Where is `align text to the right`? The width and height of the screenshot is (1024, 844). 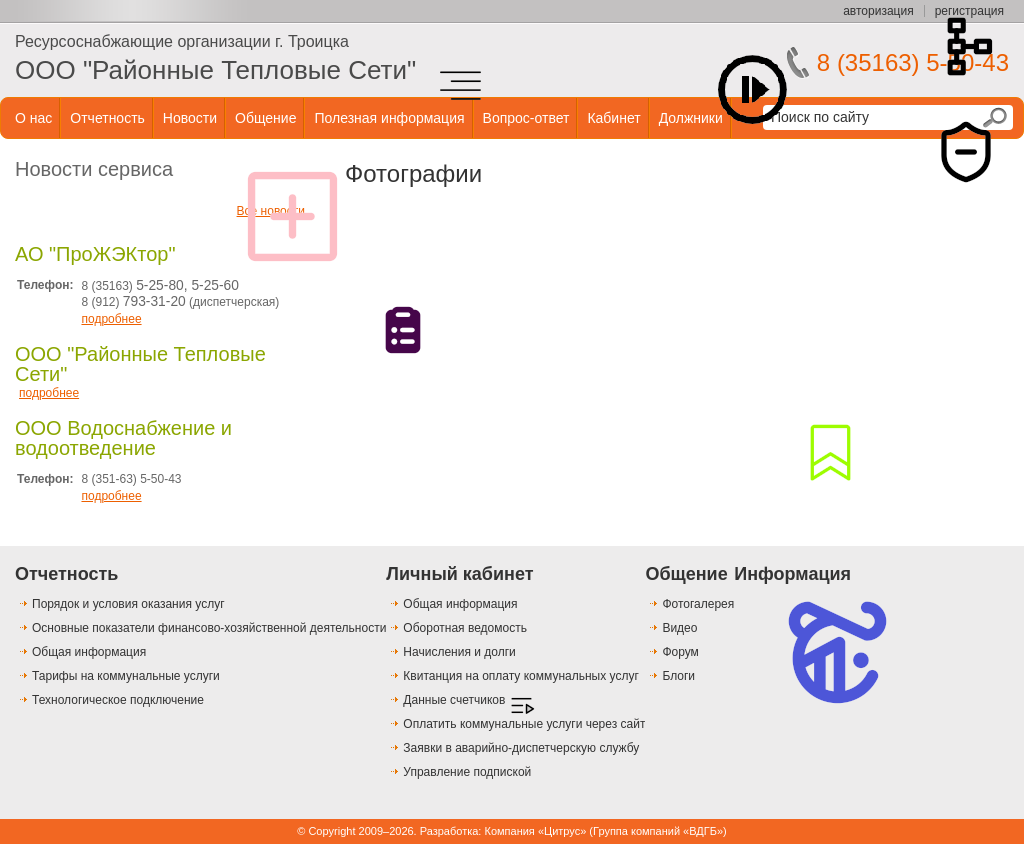 align text to the right is located at coordinates (460, 86).